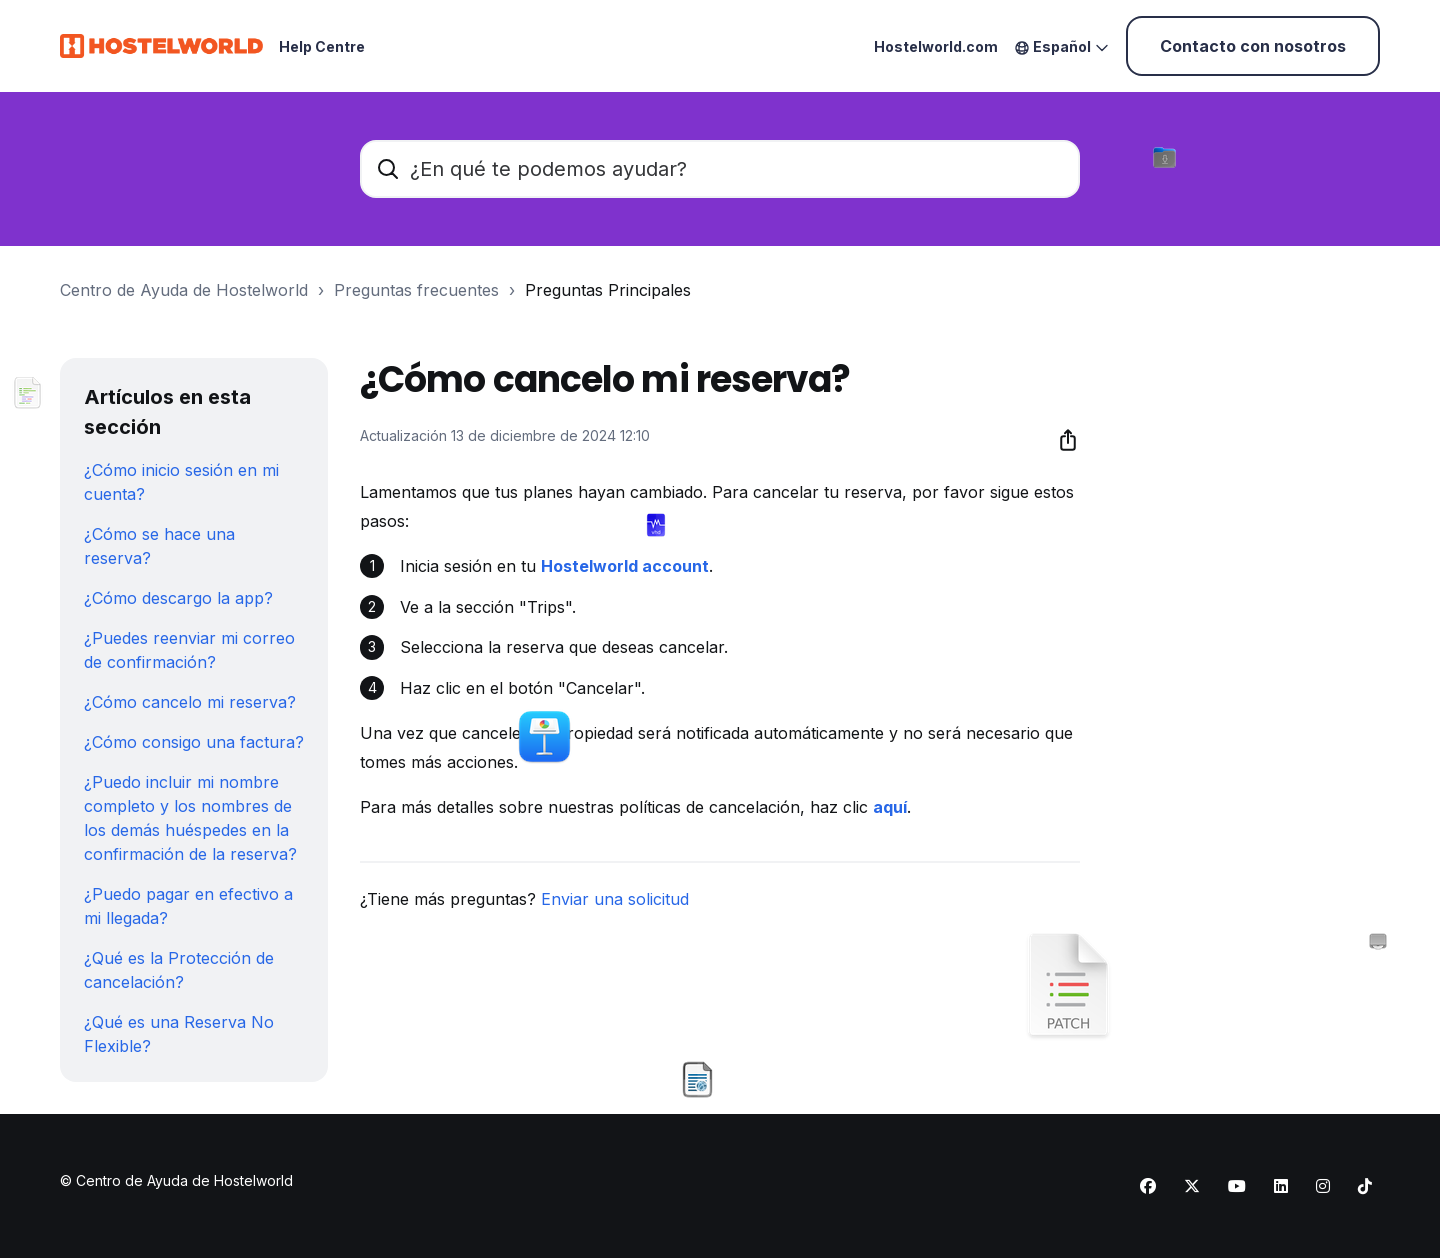  I want to click on open keynote to create or edit presentations, so click(544, 736).